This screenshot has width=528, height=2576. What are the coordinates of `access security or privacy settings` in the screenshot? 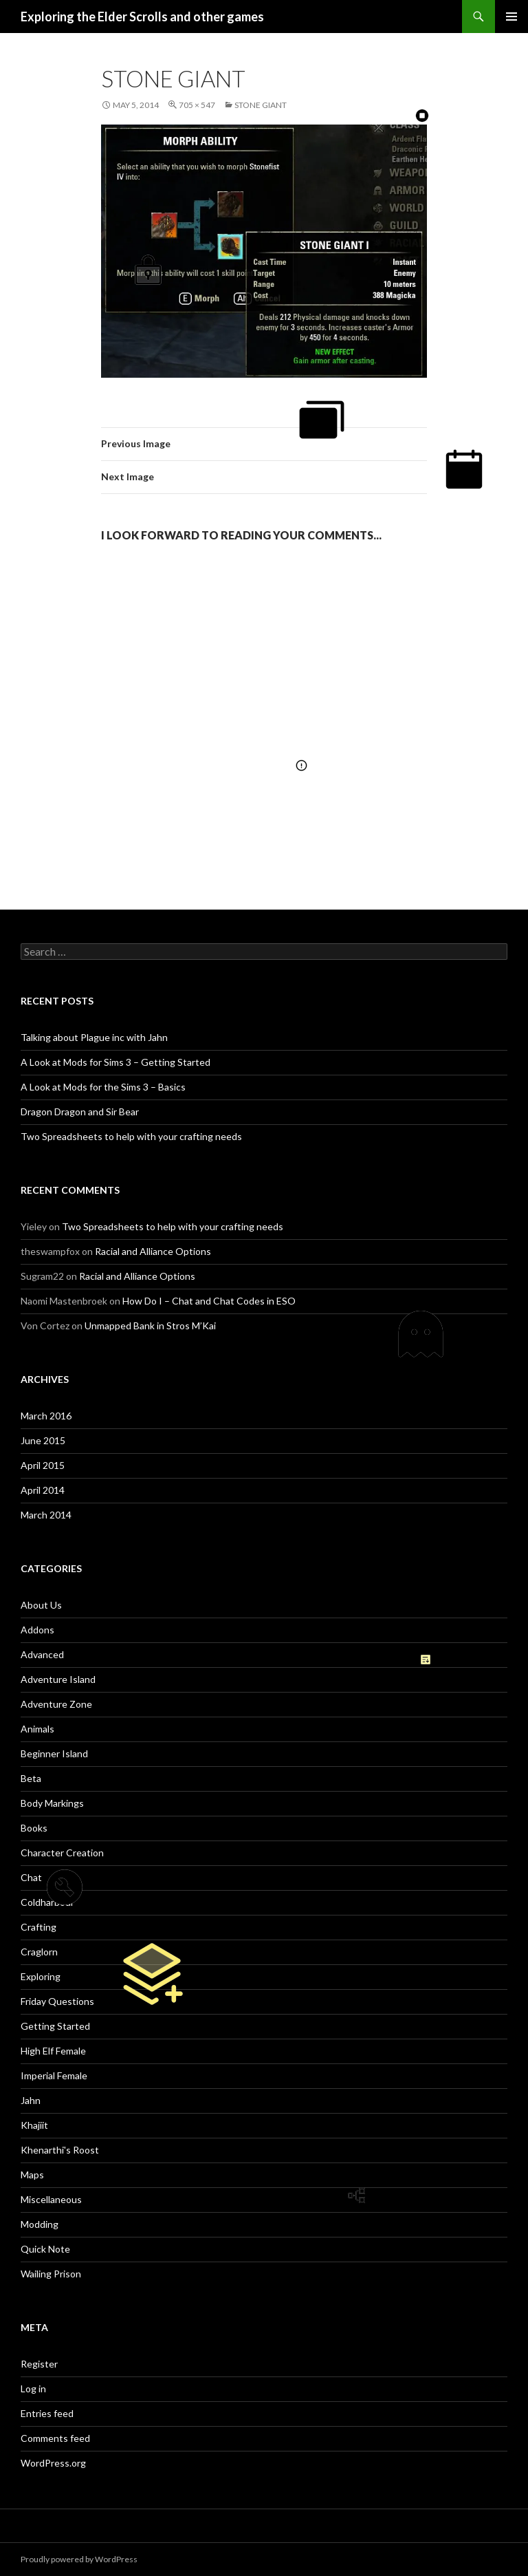 It's located at (148, 271).